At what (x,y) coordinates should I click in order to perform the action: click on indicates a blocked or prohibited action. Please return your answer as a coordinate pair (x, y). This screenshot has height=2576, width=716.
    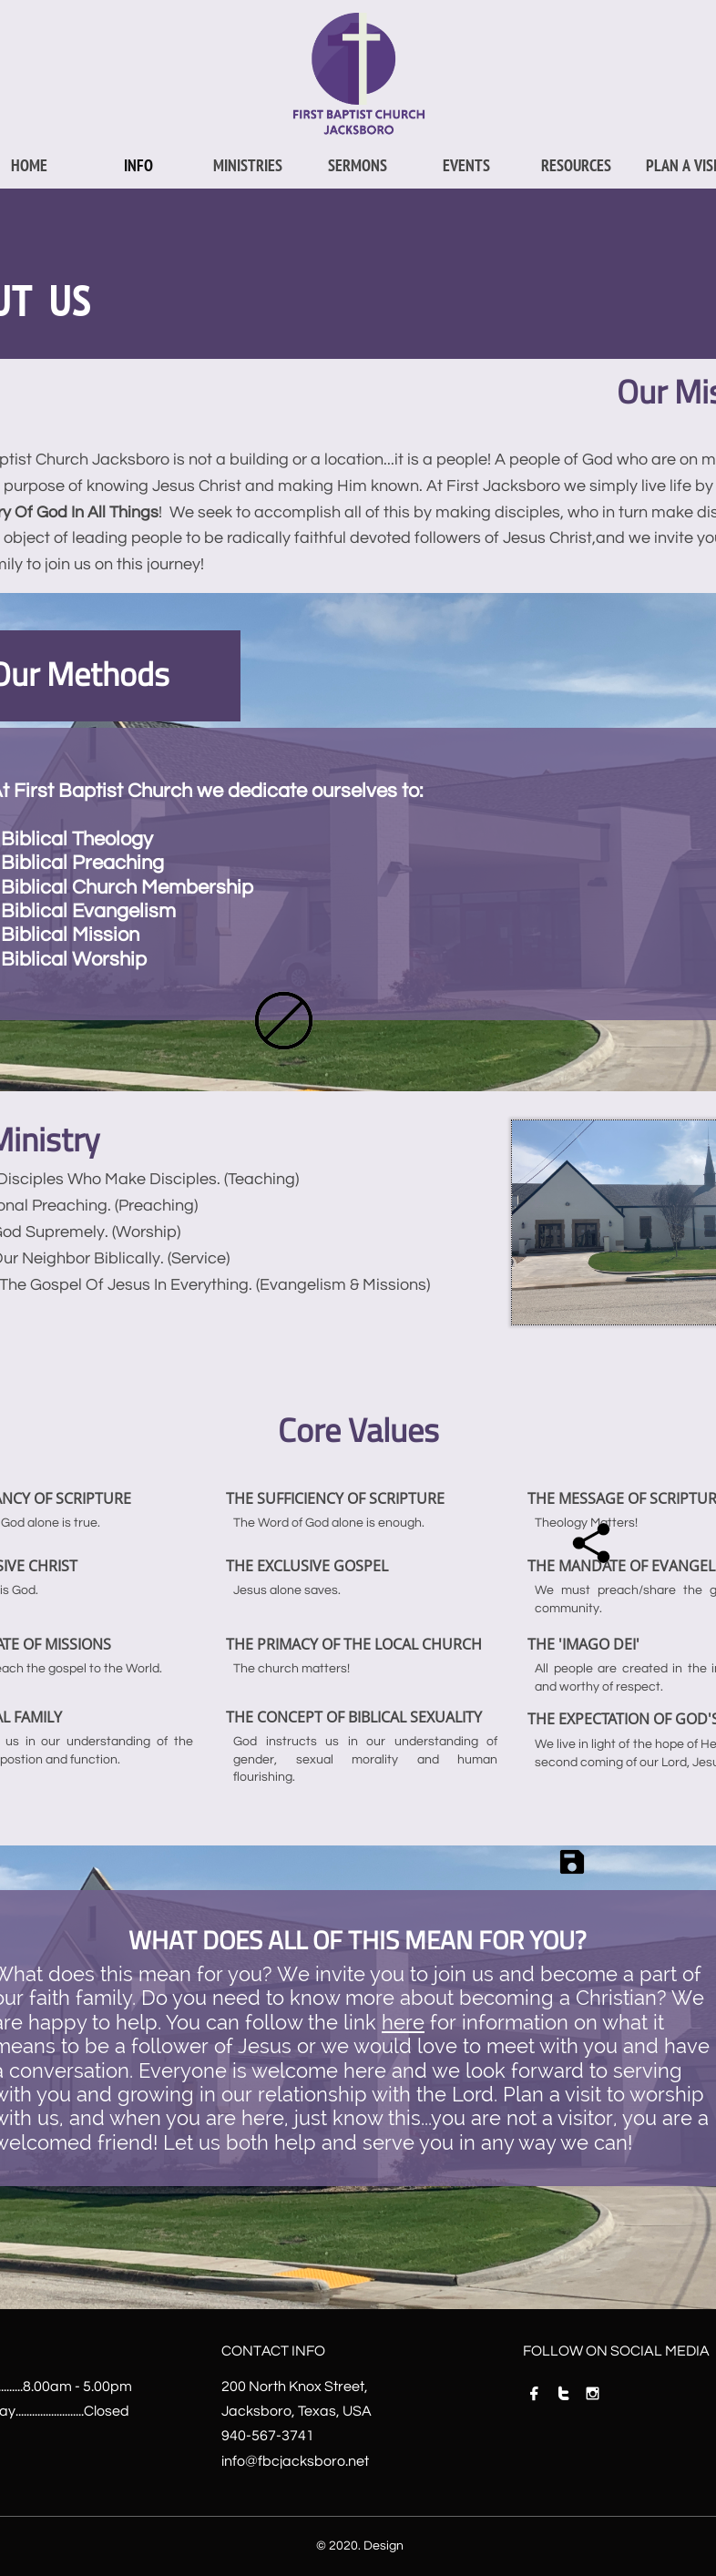
    Looking at the image, I should click on (283, 1020).